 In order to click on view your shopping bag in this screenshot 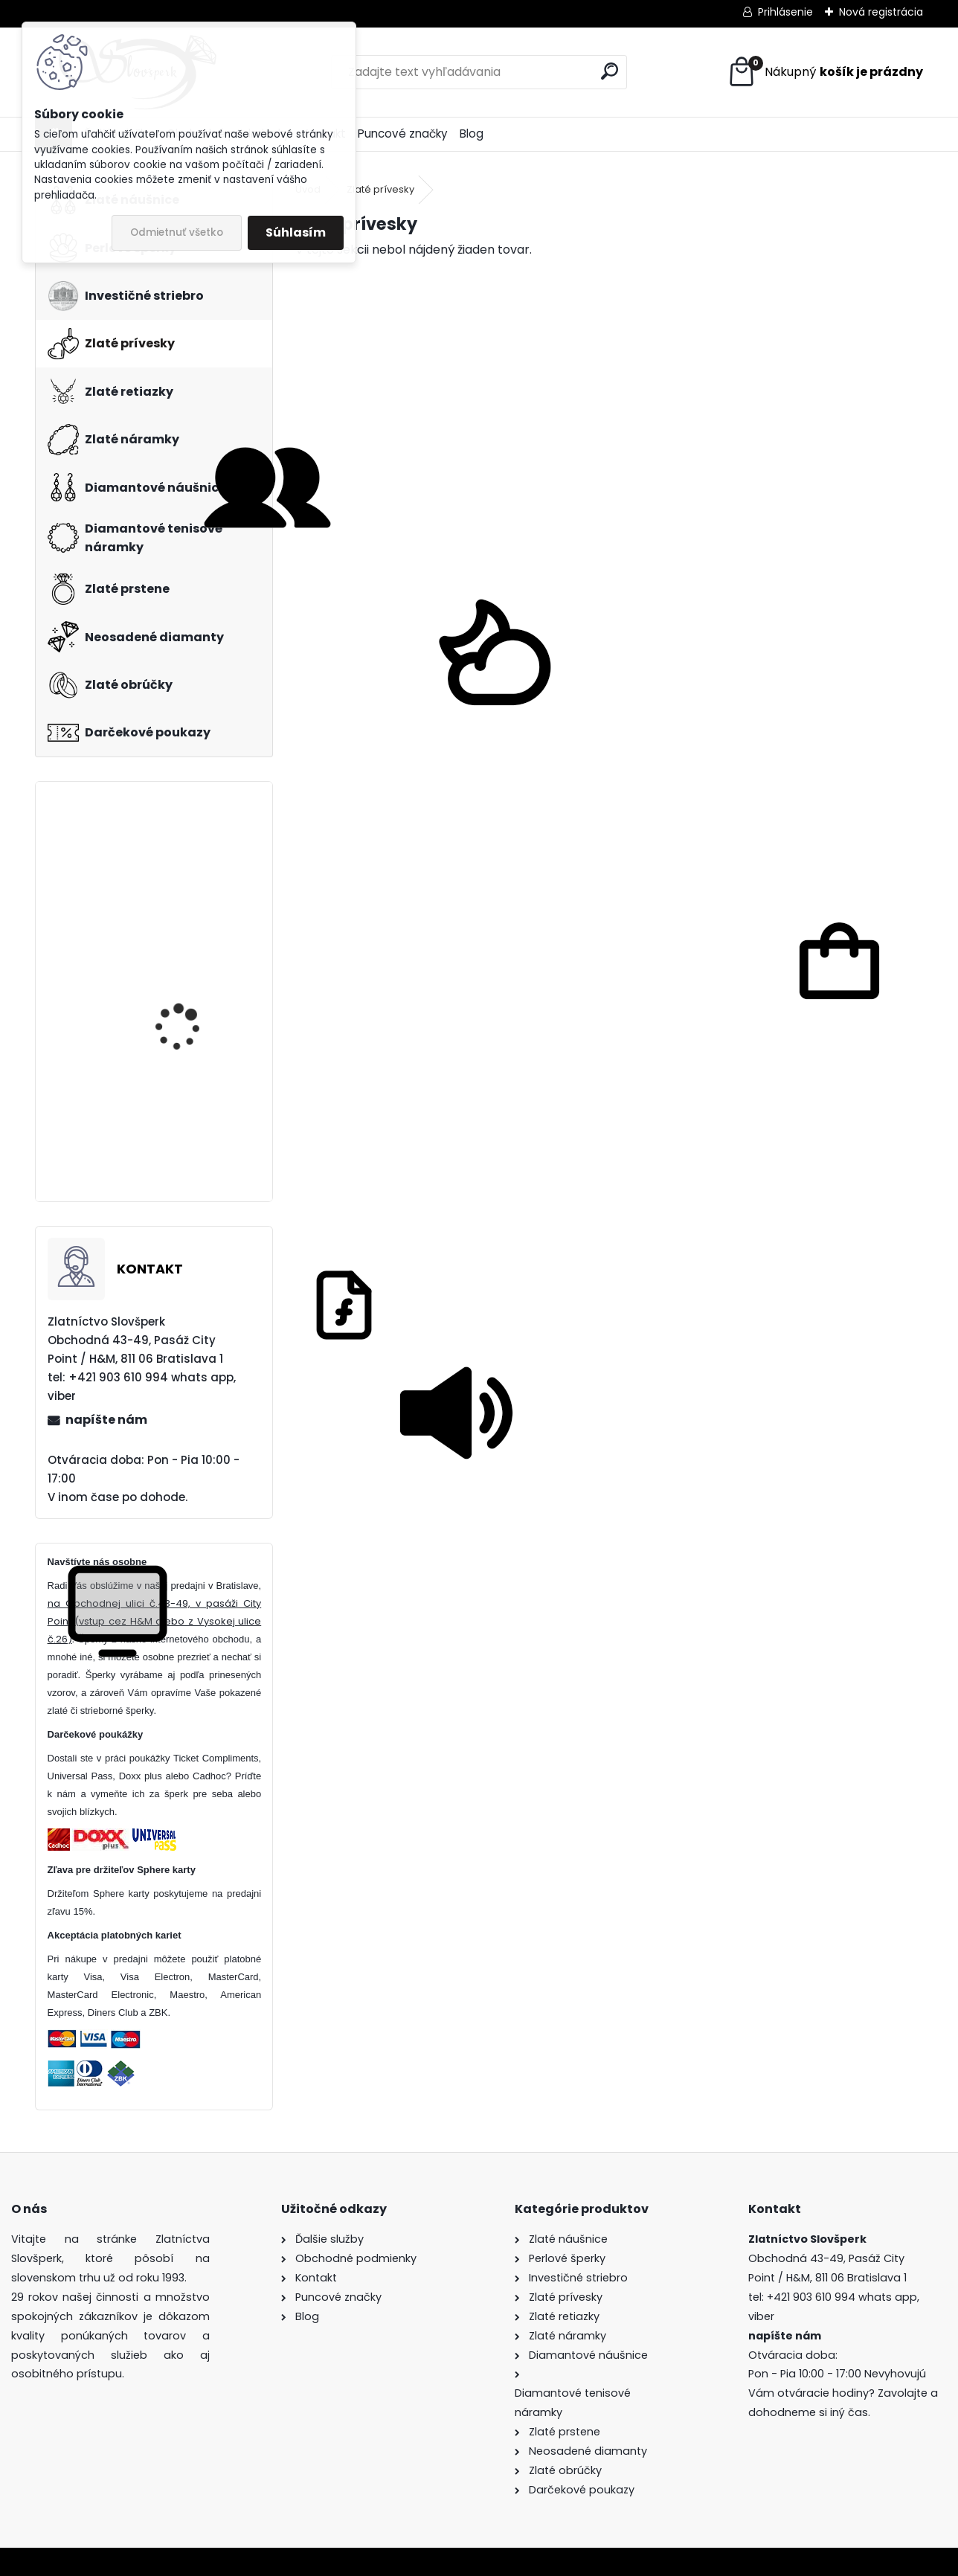, I will do `click(839, 965)`.